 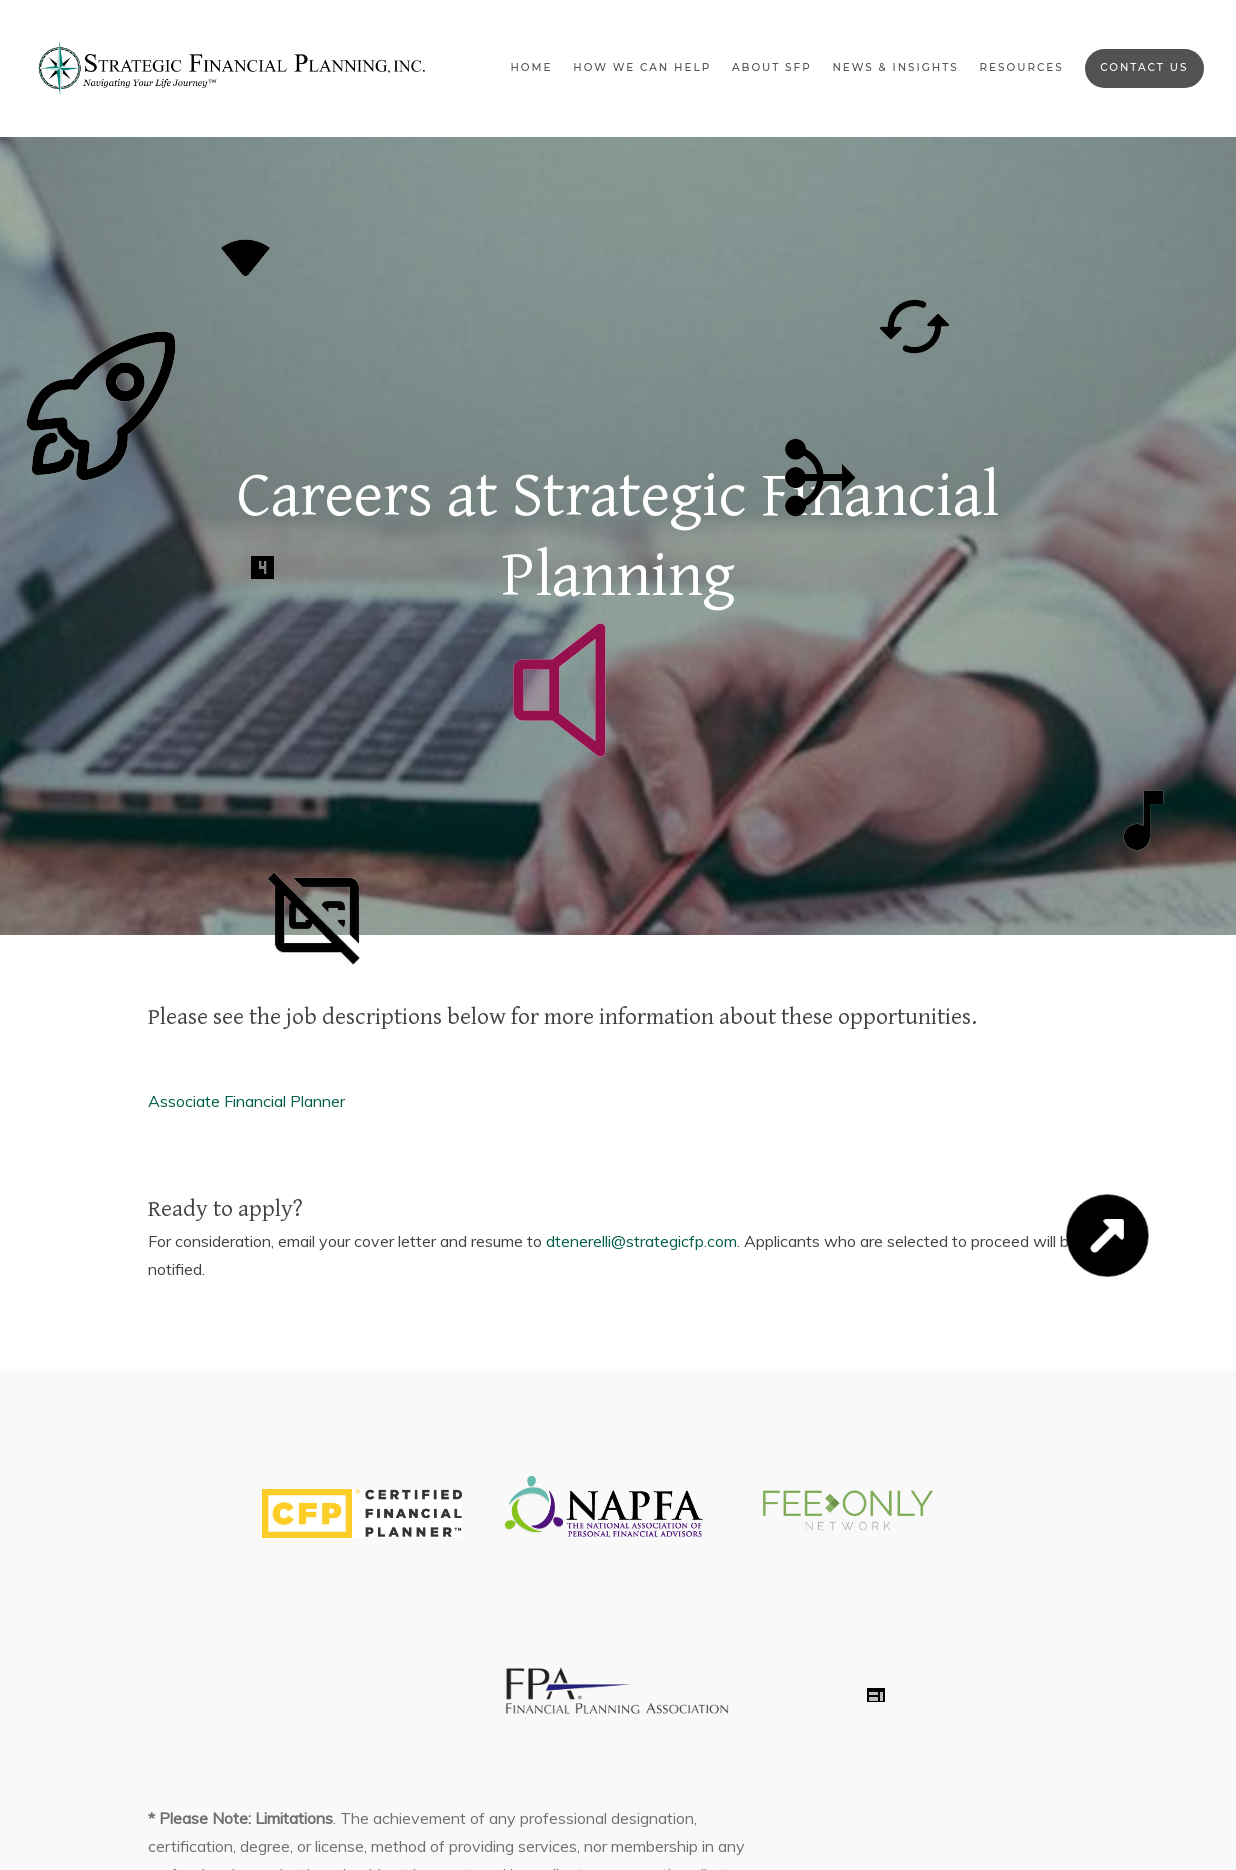 I want to click on speaker with no audio output, so click(x=585, y=690).